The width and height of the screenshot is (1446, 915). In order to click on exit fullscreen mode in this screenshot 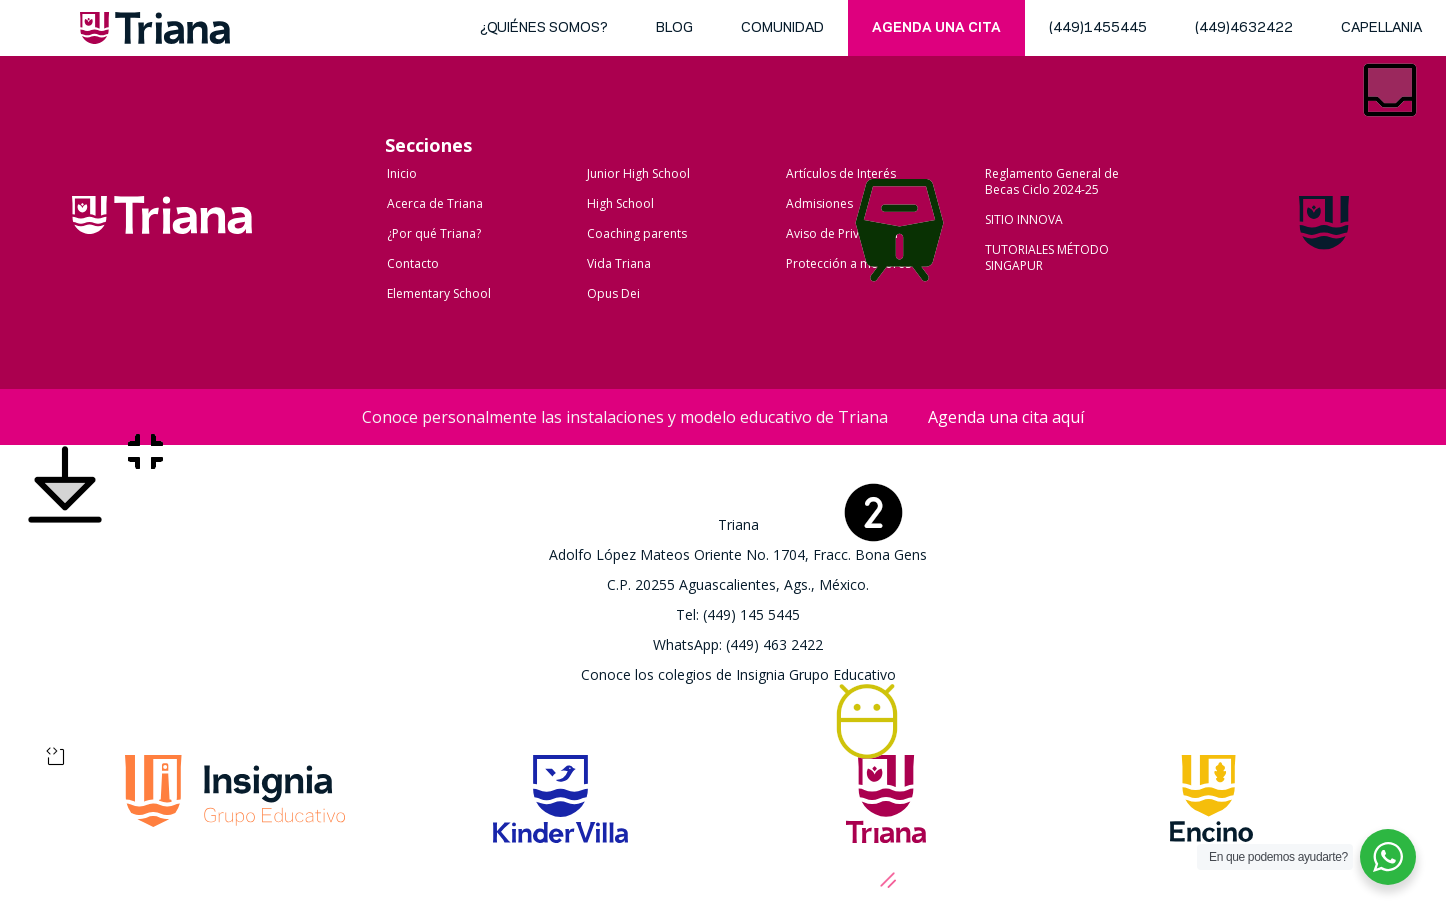, I will do `click(145, 451)`.